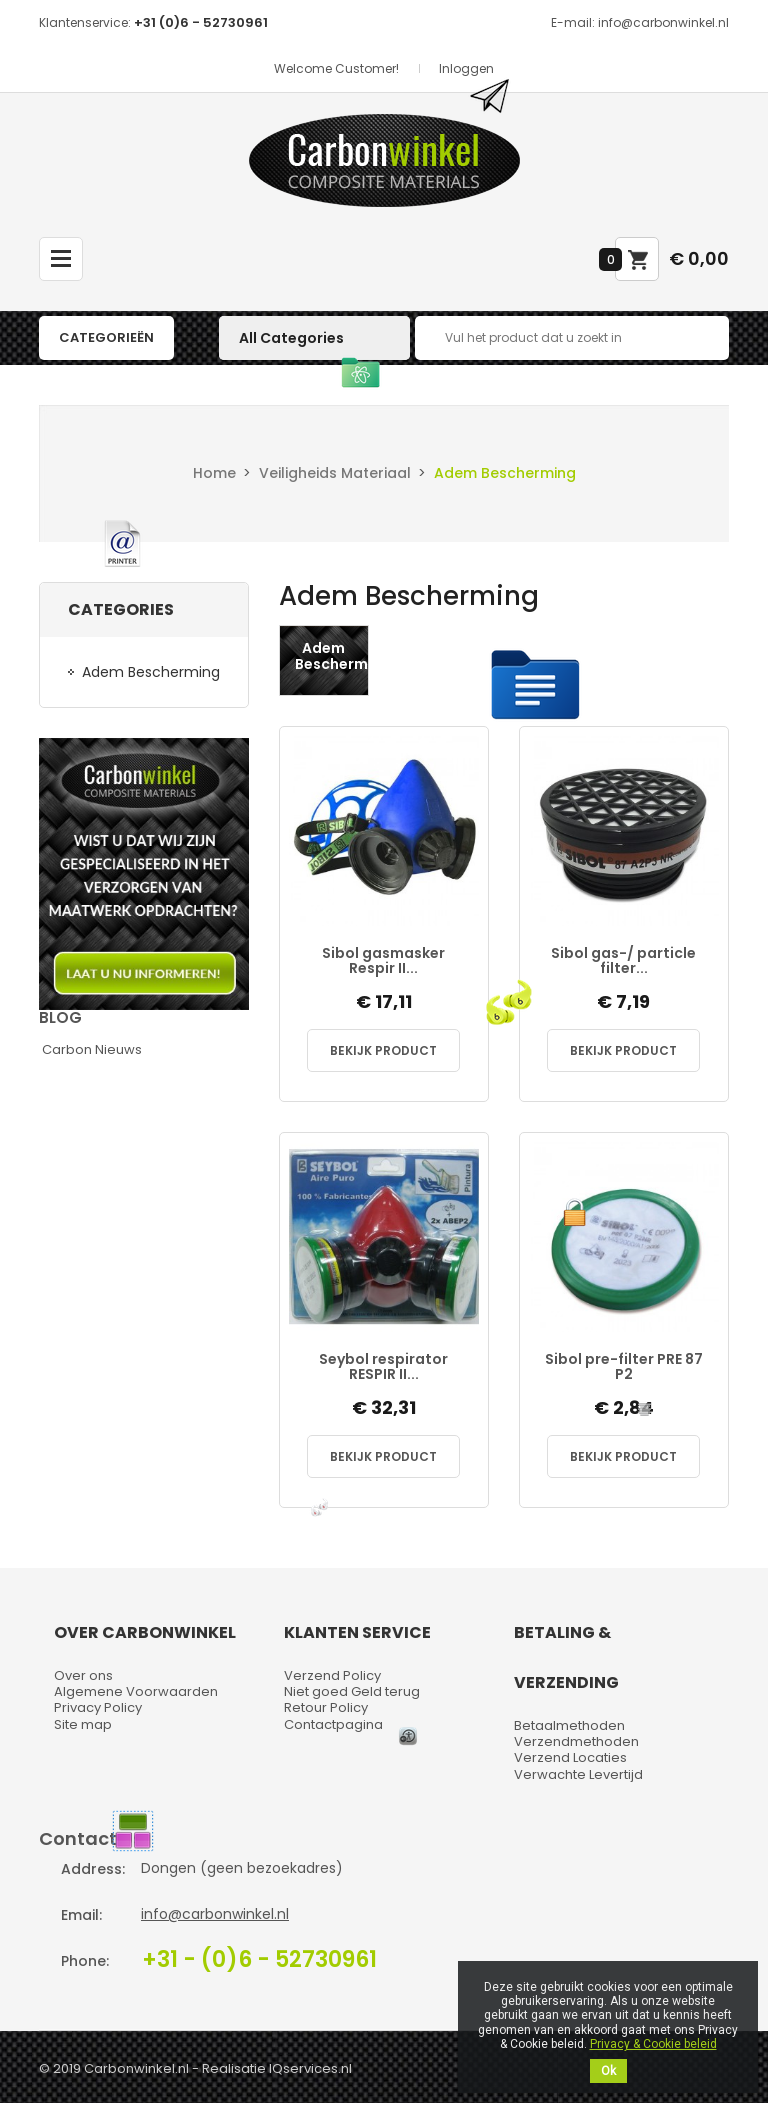  What do you see at coordinates (133, 1831) in the screenshot?
I see `select all items in the current view` at bounding box center [133, 1831].